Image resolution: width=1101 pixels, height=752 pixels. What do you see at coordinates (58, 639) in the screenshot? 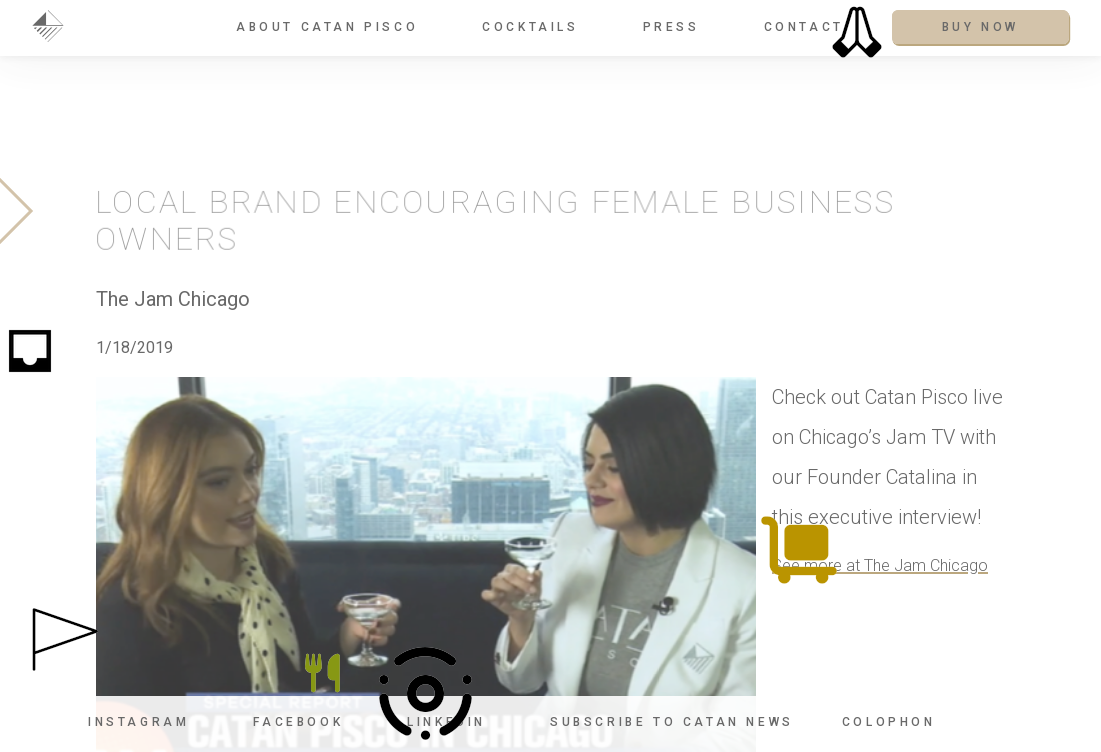
I see `flag or bookmark an item` at bounding box center [58, 639].